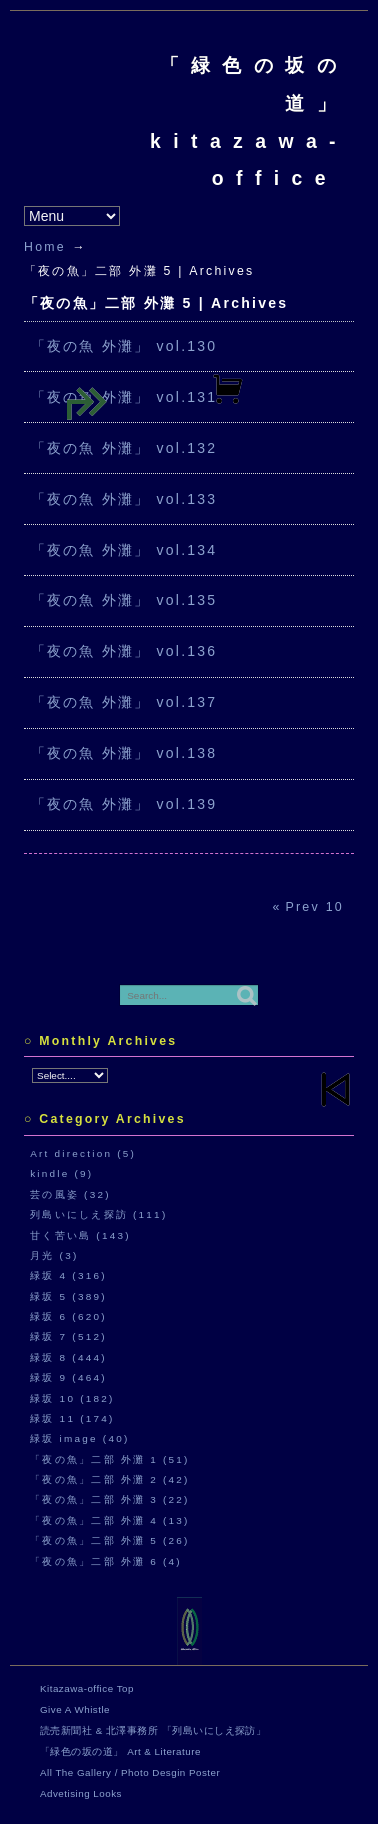  I want to click on skip to previous track, so click(334, 1089).